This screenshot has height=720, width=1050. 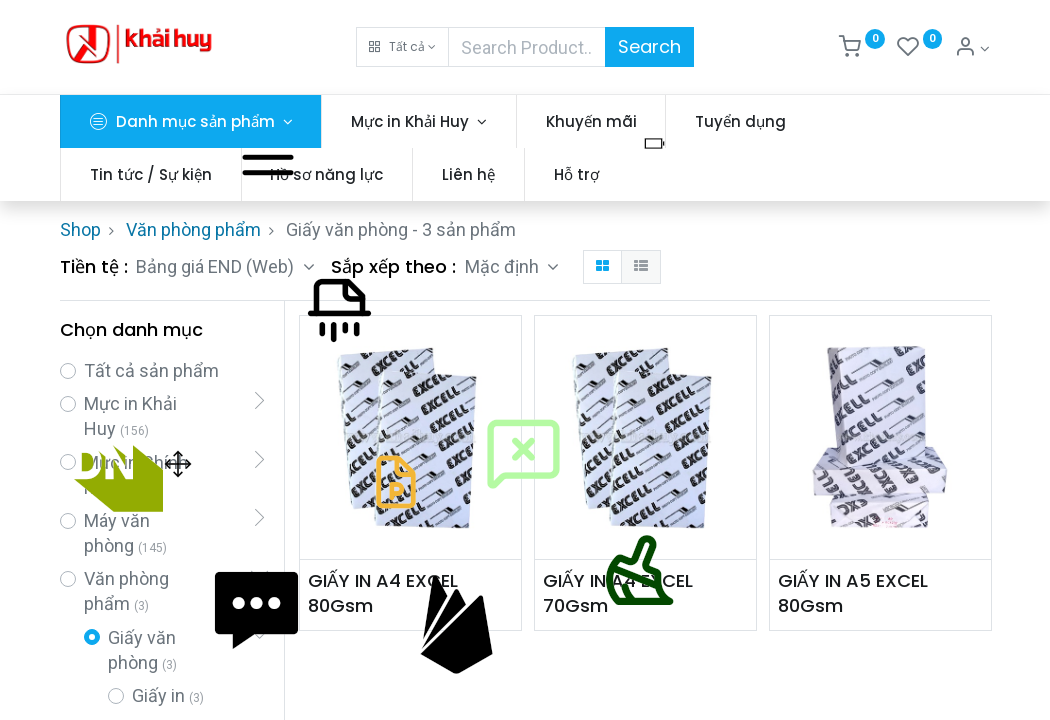 I want to click on clear cache or temporary files, so click(x=638, y=572).